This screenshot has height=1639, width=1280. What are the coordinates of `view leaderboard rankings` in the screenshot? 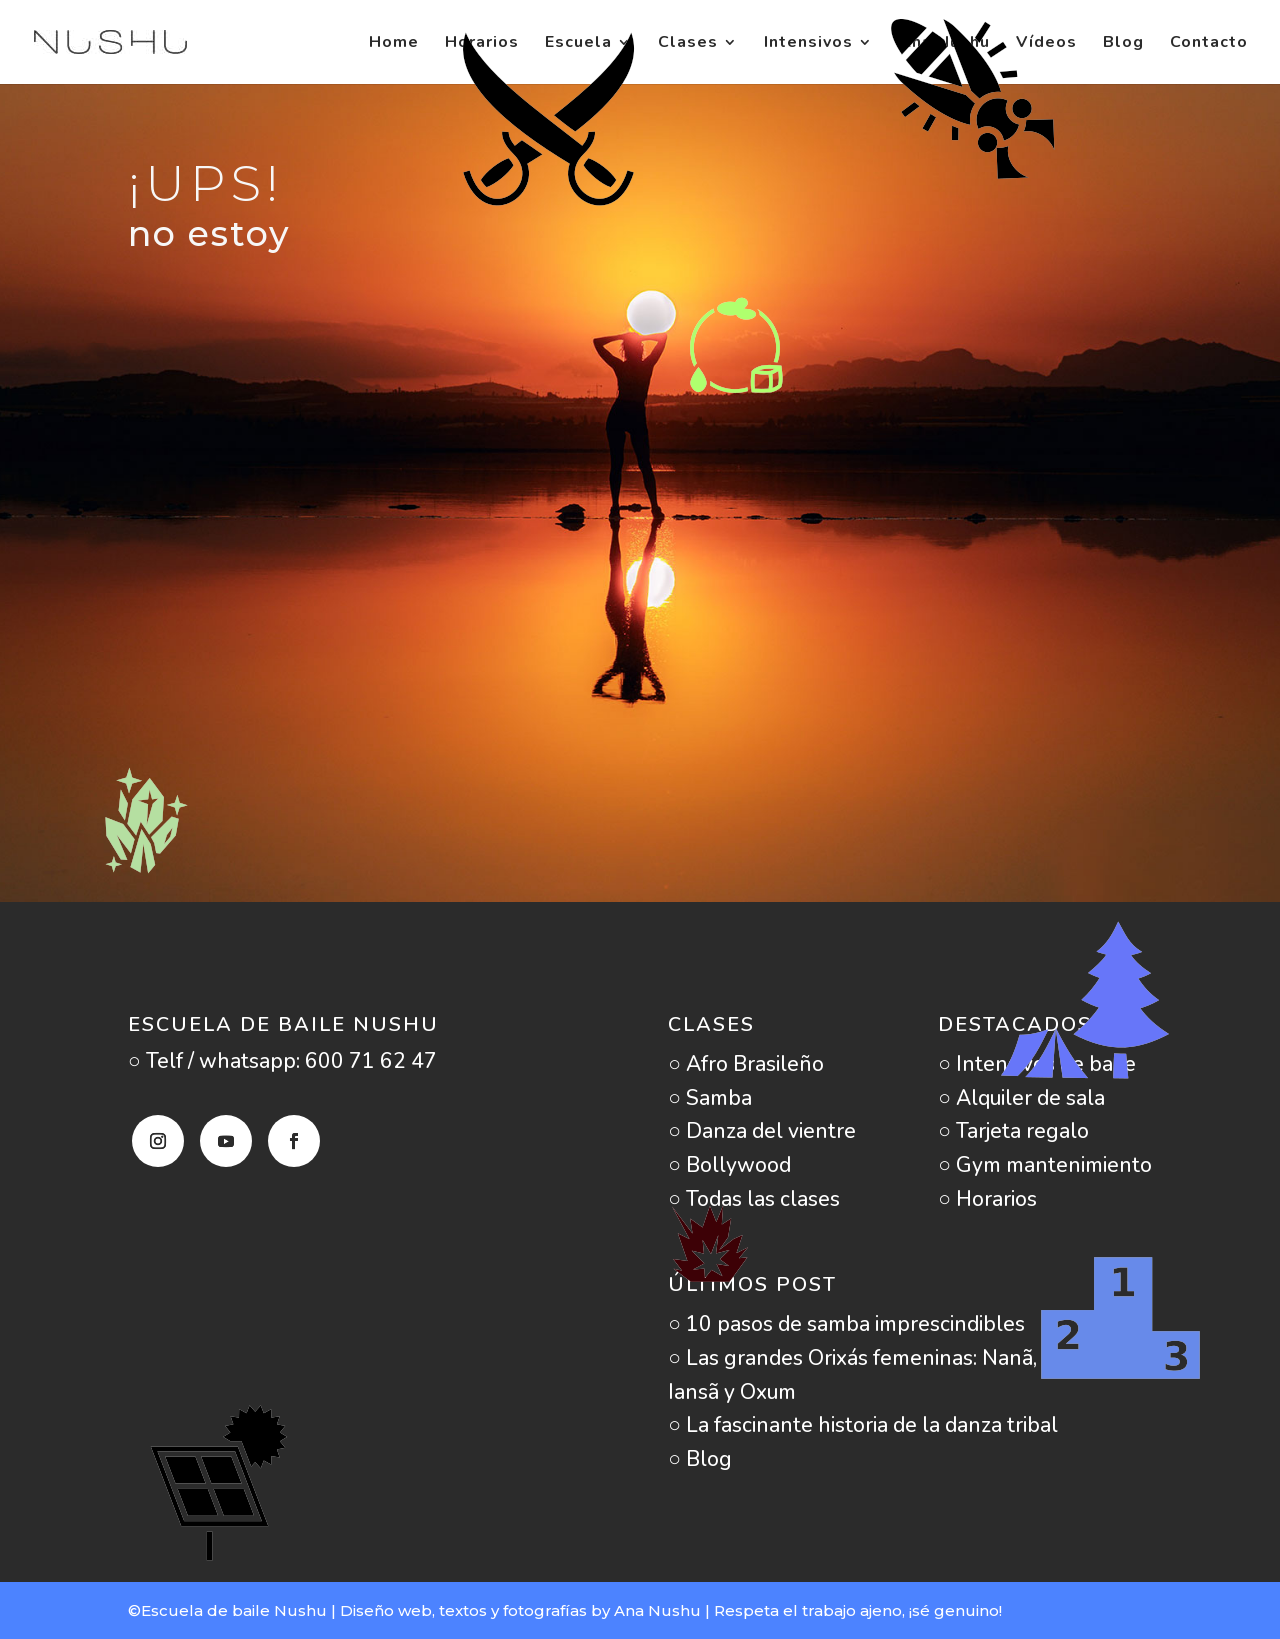 It's located at (1120, 1299).